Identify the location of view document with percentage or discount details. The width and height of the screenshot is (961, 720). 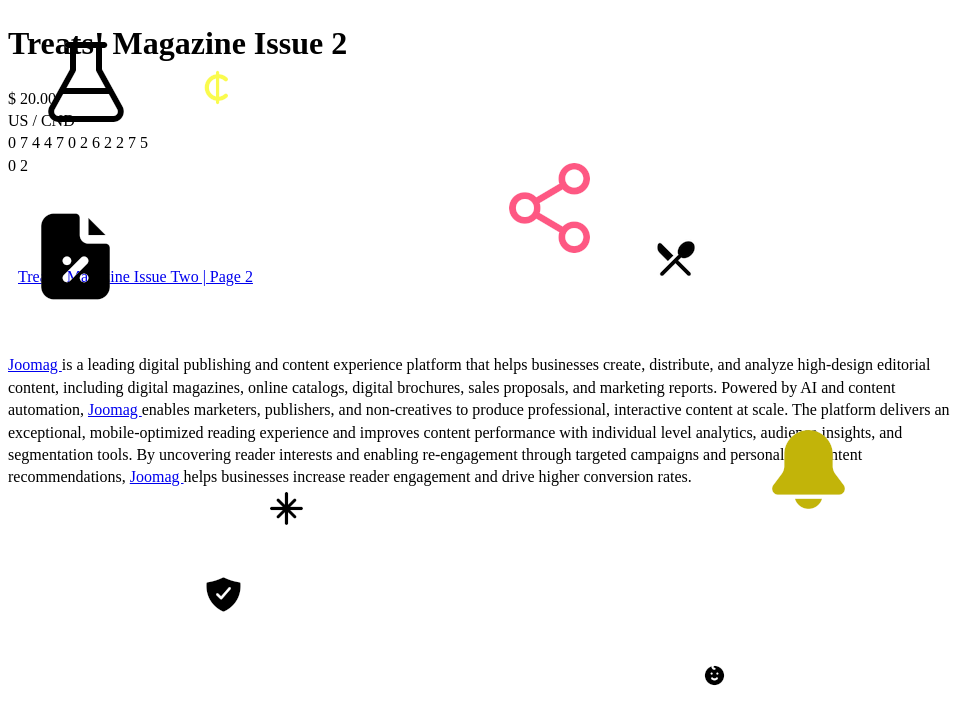
(75, 256).